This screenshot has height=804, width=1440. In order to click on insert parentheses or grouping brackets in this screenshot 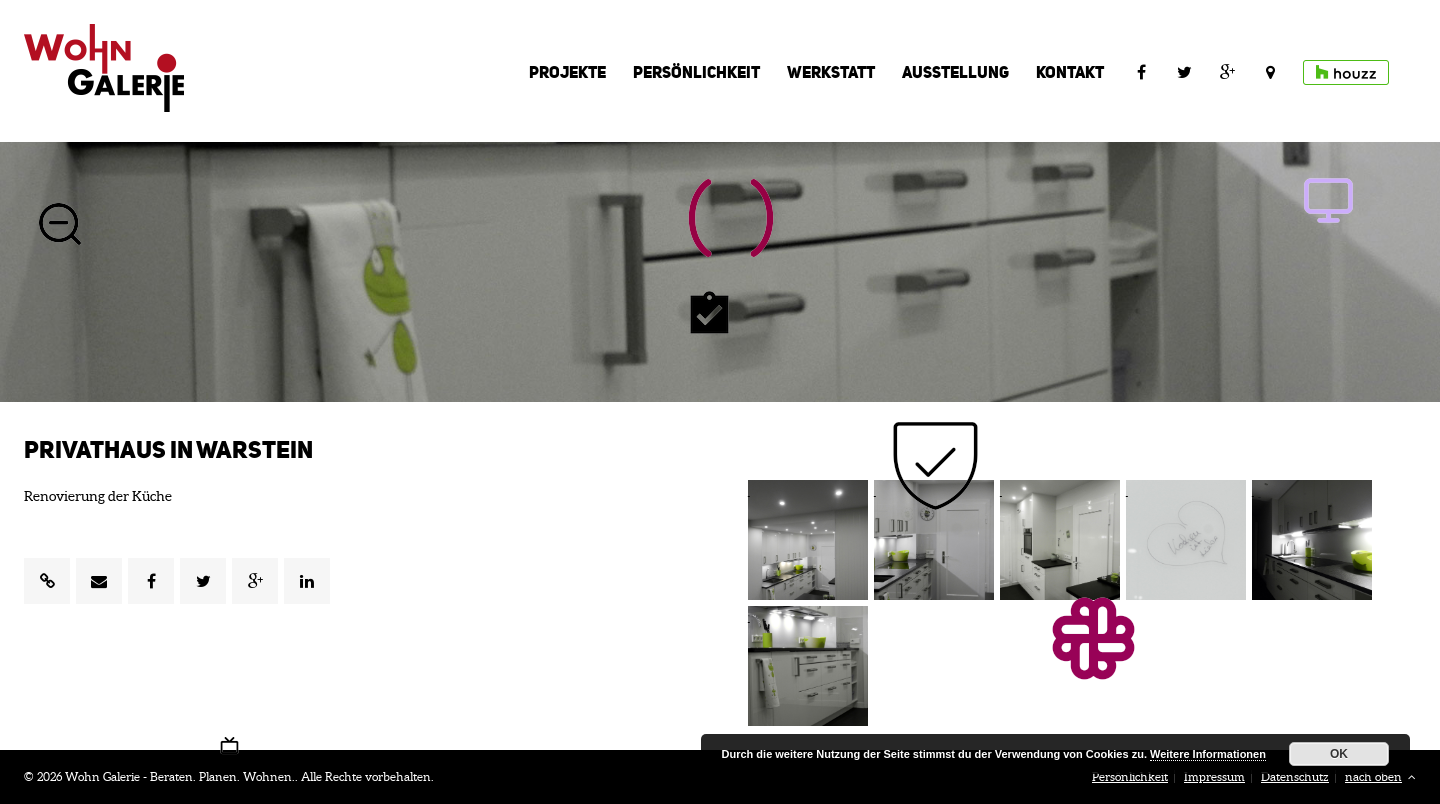, I will do `click(731, 218)`.